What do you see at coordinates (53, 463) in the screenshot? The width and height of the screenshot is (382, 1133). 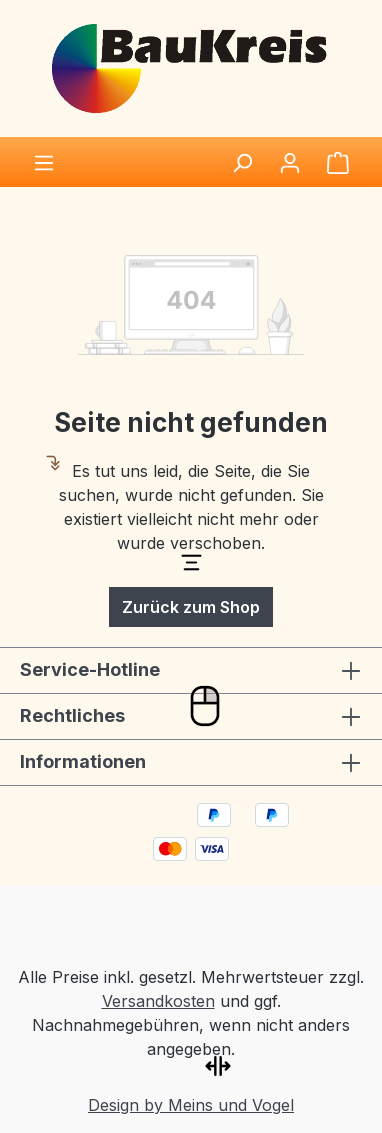 I see `navigate to nested or sub-level content` at bounding box center [53, 463].